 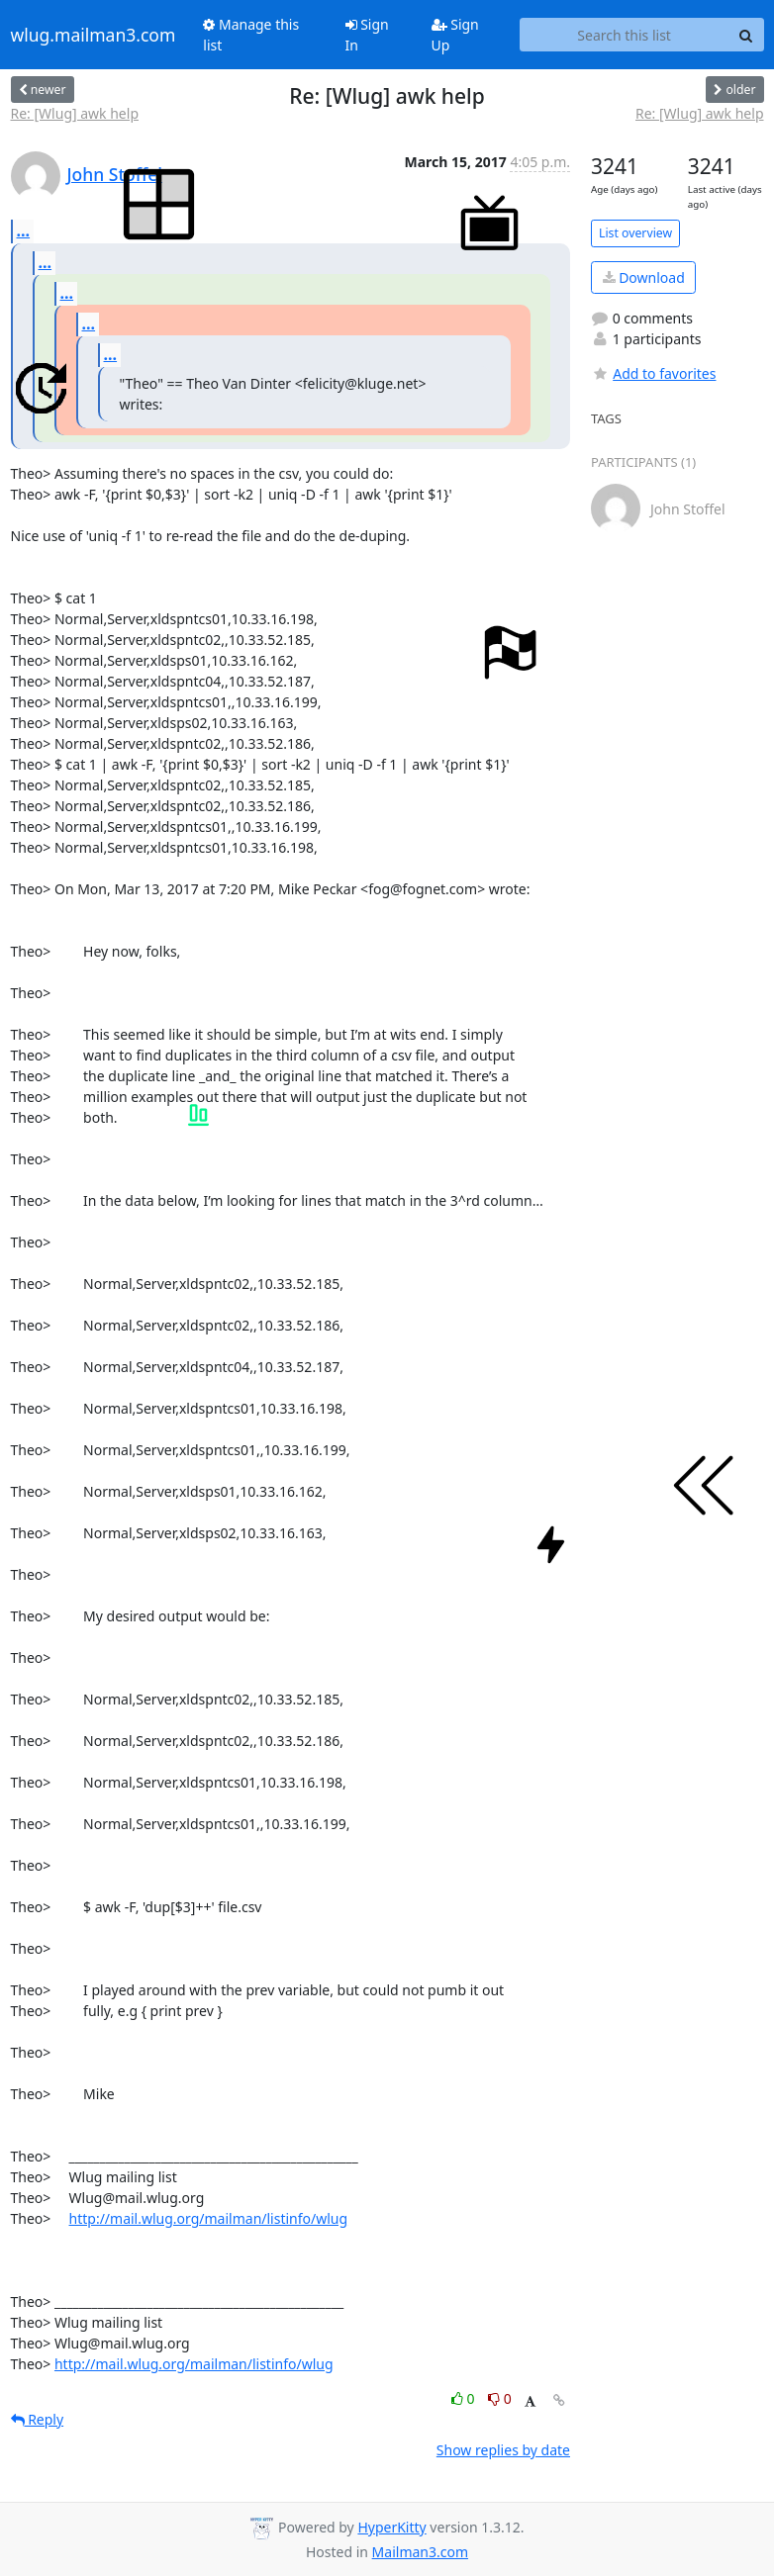 I want to click on check for updates, so click(x=41, y=388).